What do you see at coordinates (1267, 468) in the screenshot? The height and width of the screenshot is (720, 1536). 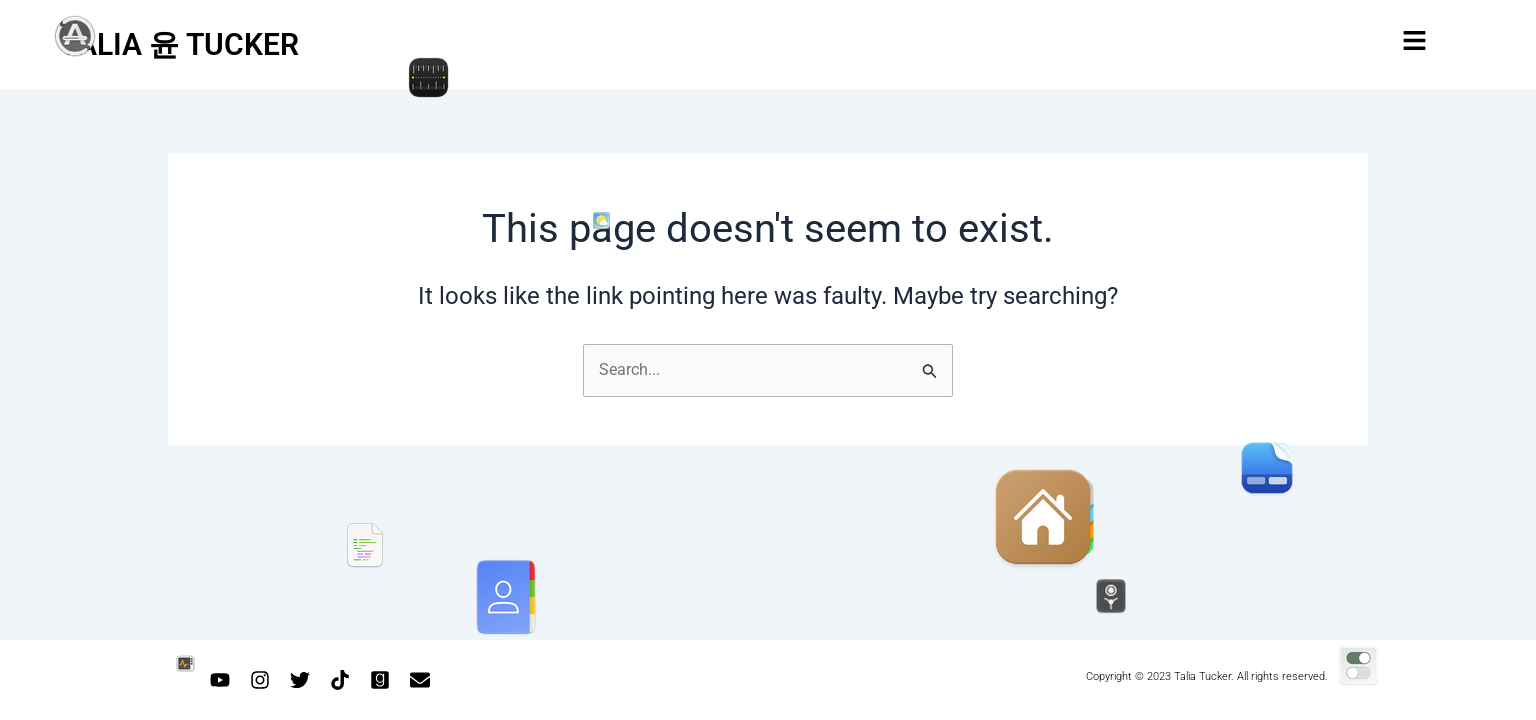 I see `open xfce4 taskbar settings` at bounding box center [1267, 468].